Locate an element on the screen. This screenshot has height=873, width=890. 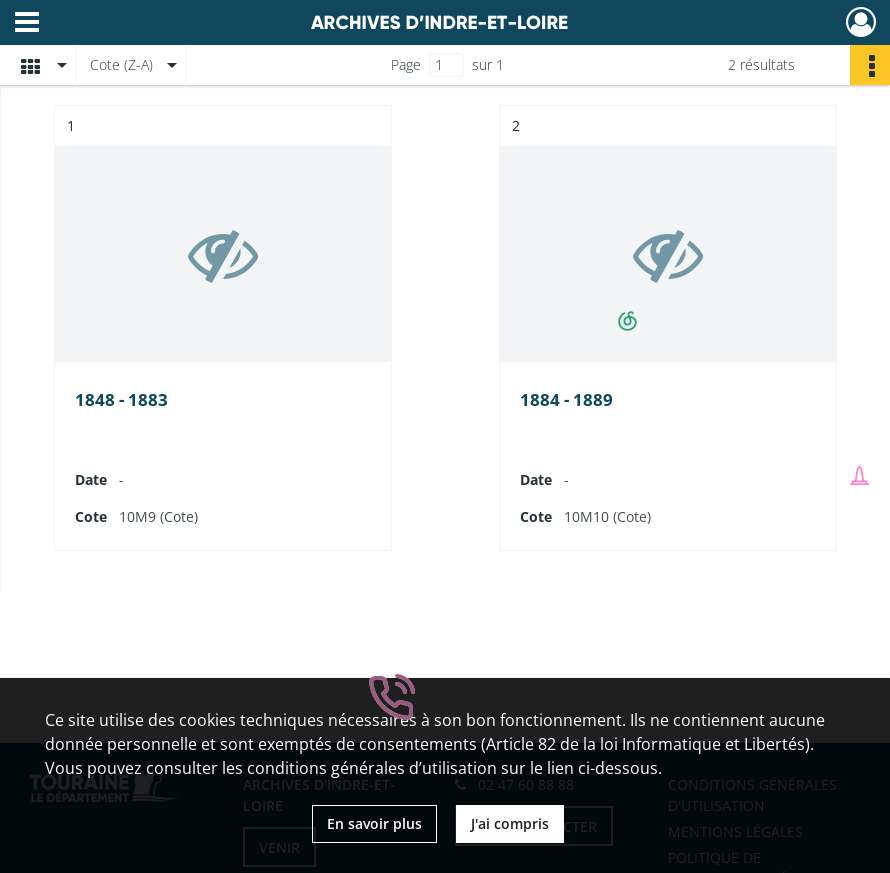
make a phone call is located at coordinates (391, 698).